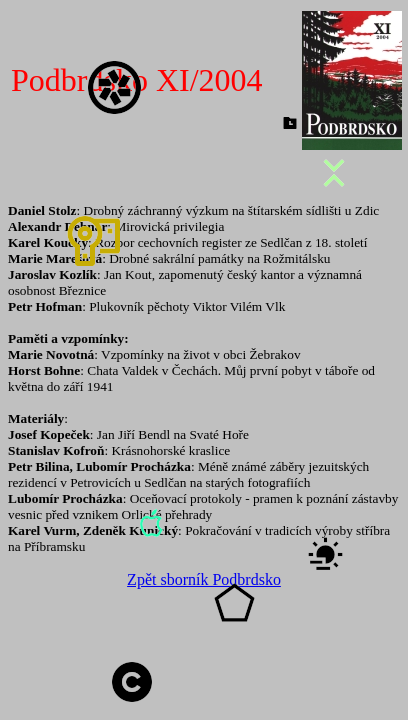 The image size is (408, 720). Describe the element at coordinates (114, 87) in the screenshot. I see `open Pivotal Tracker app` at that location.